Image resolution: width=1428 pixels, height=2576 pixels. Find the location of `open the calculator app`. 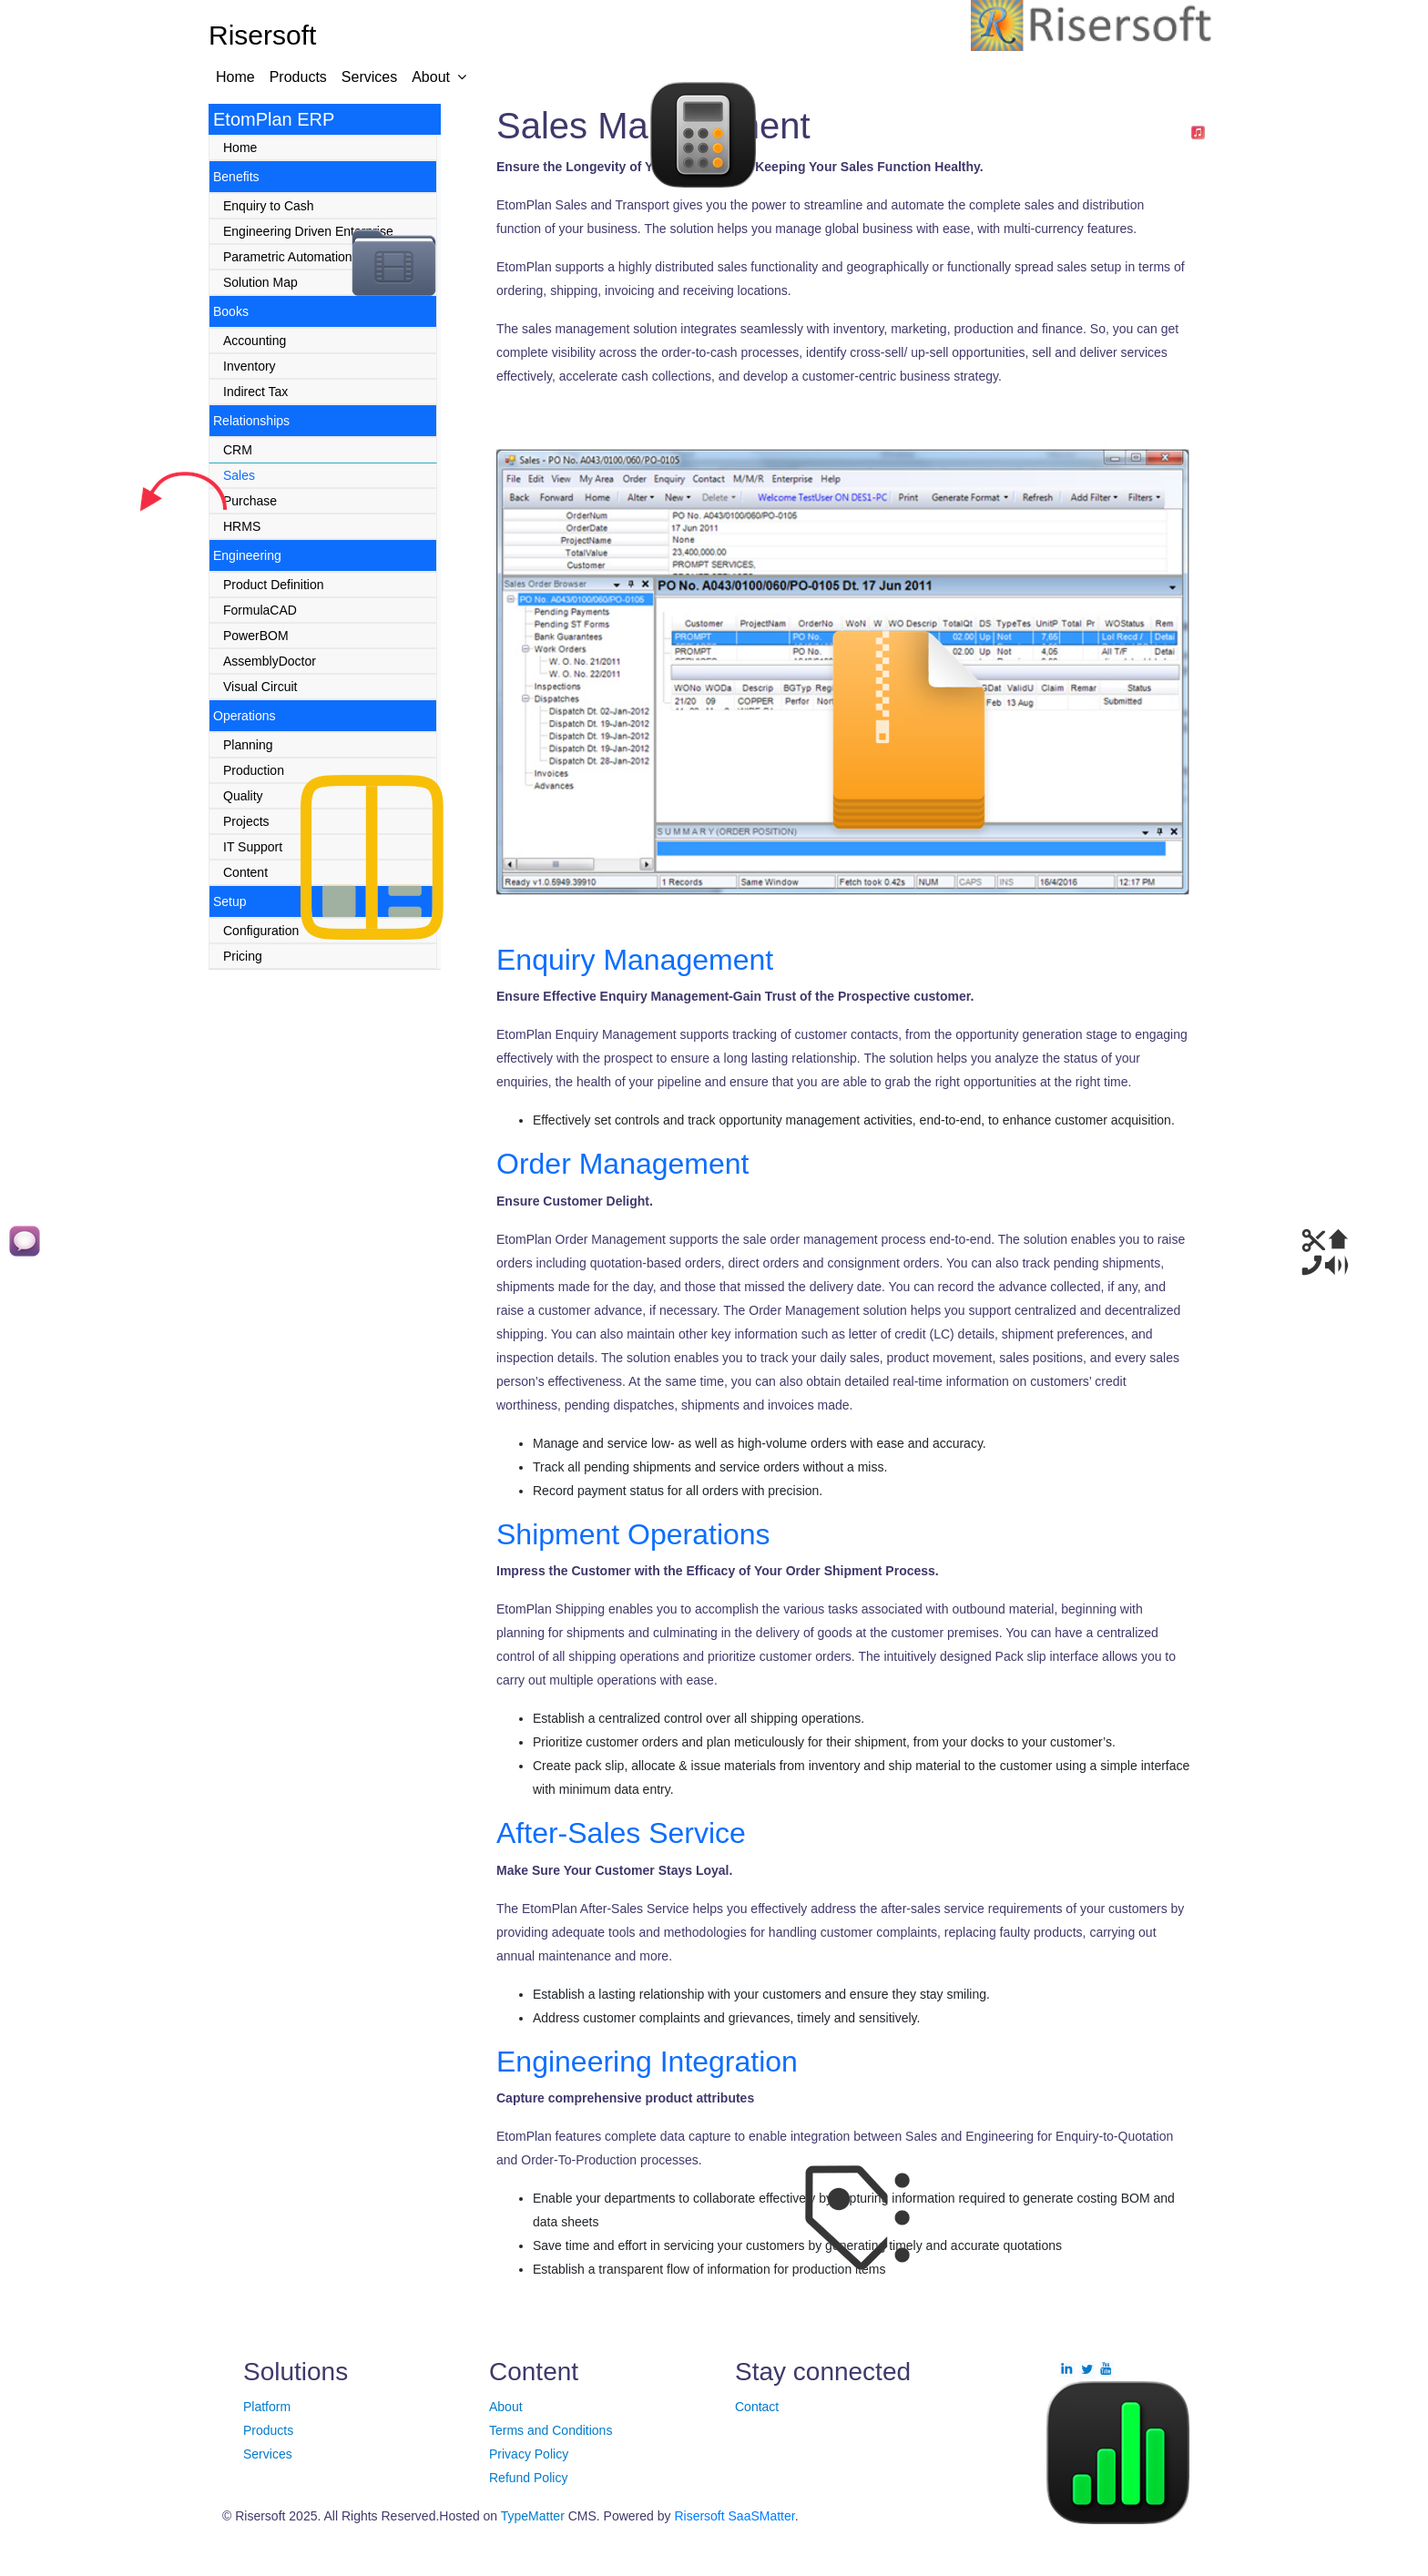

open the calculator app is located at coordinates (703, 135).